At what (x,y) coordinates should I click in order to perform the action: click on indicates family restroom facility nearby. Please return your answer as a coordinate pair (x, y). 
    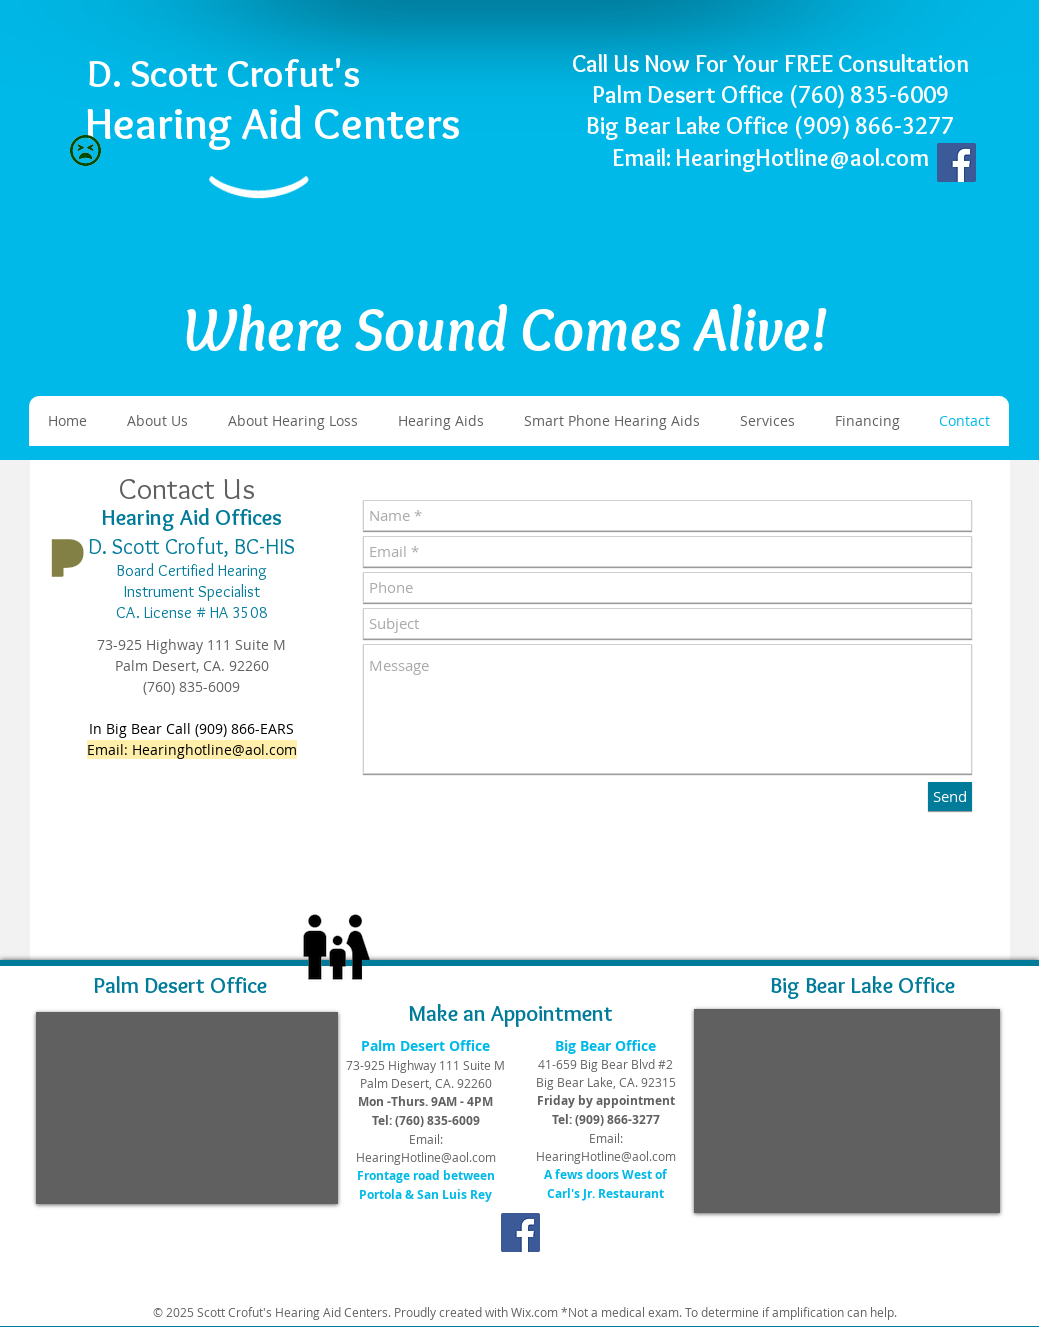
    Looking at the image, I should click on (336, 947).